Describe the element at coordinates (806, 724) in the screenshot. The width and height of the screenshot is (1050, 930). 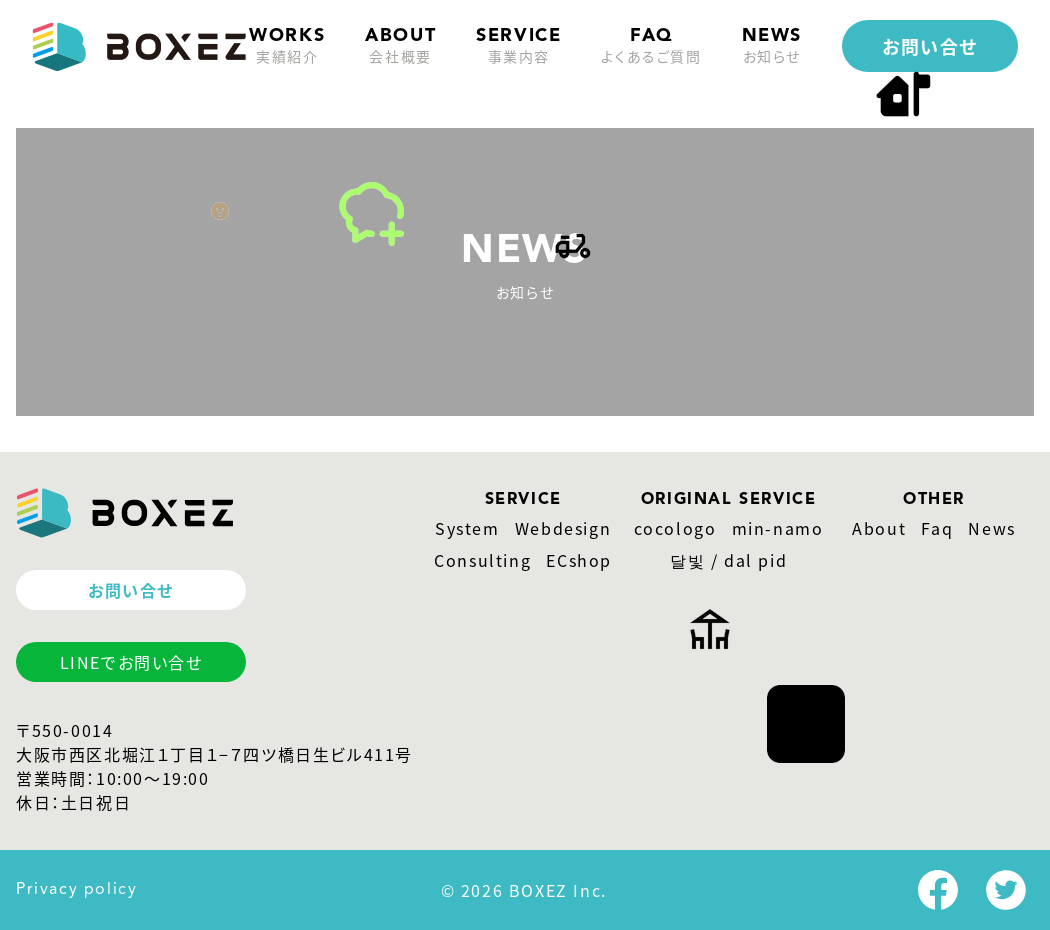
I see `crop image to square aspect ratio` at that location.